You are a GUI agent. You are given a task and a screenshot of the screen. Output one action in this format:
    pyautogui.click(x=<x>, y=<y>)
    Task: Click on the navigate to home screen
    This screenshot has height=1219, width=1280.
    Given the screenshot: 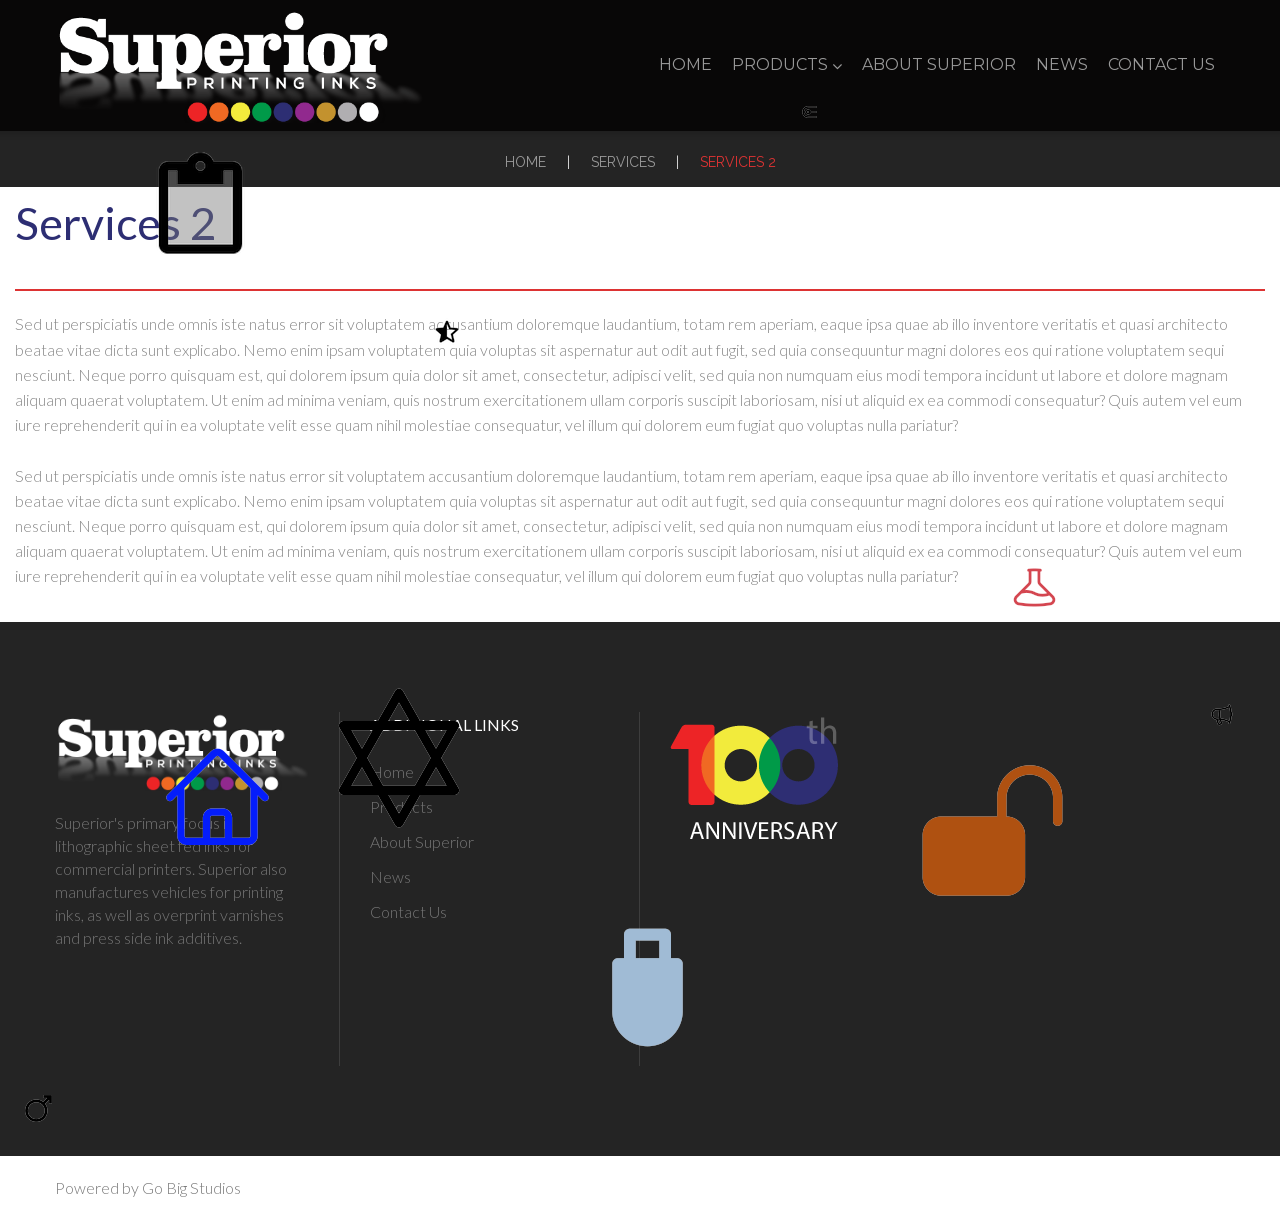 What is the action you would take?
    pyautogui.click(x=217, y=797)
    